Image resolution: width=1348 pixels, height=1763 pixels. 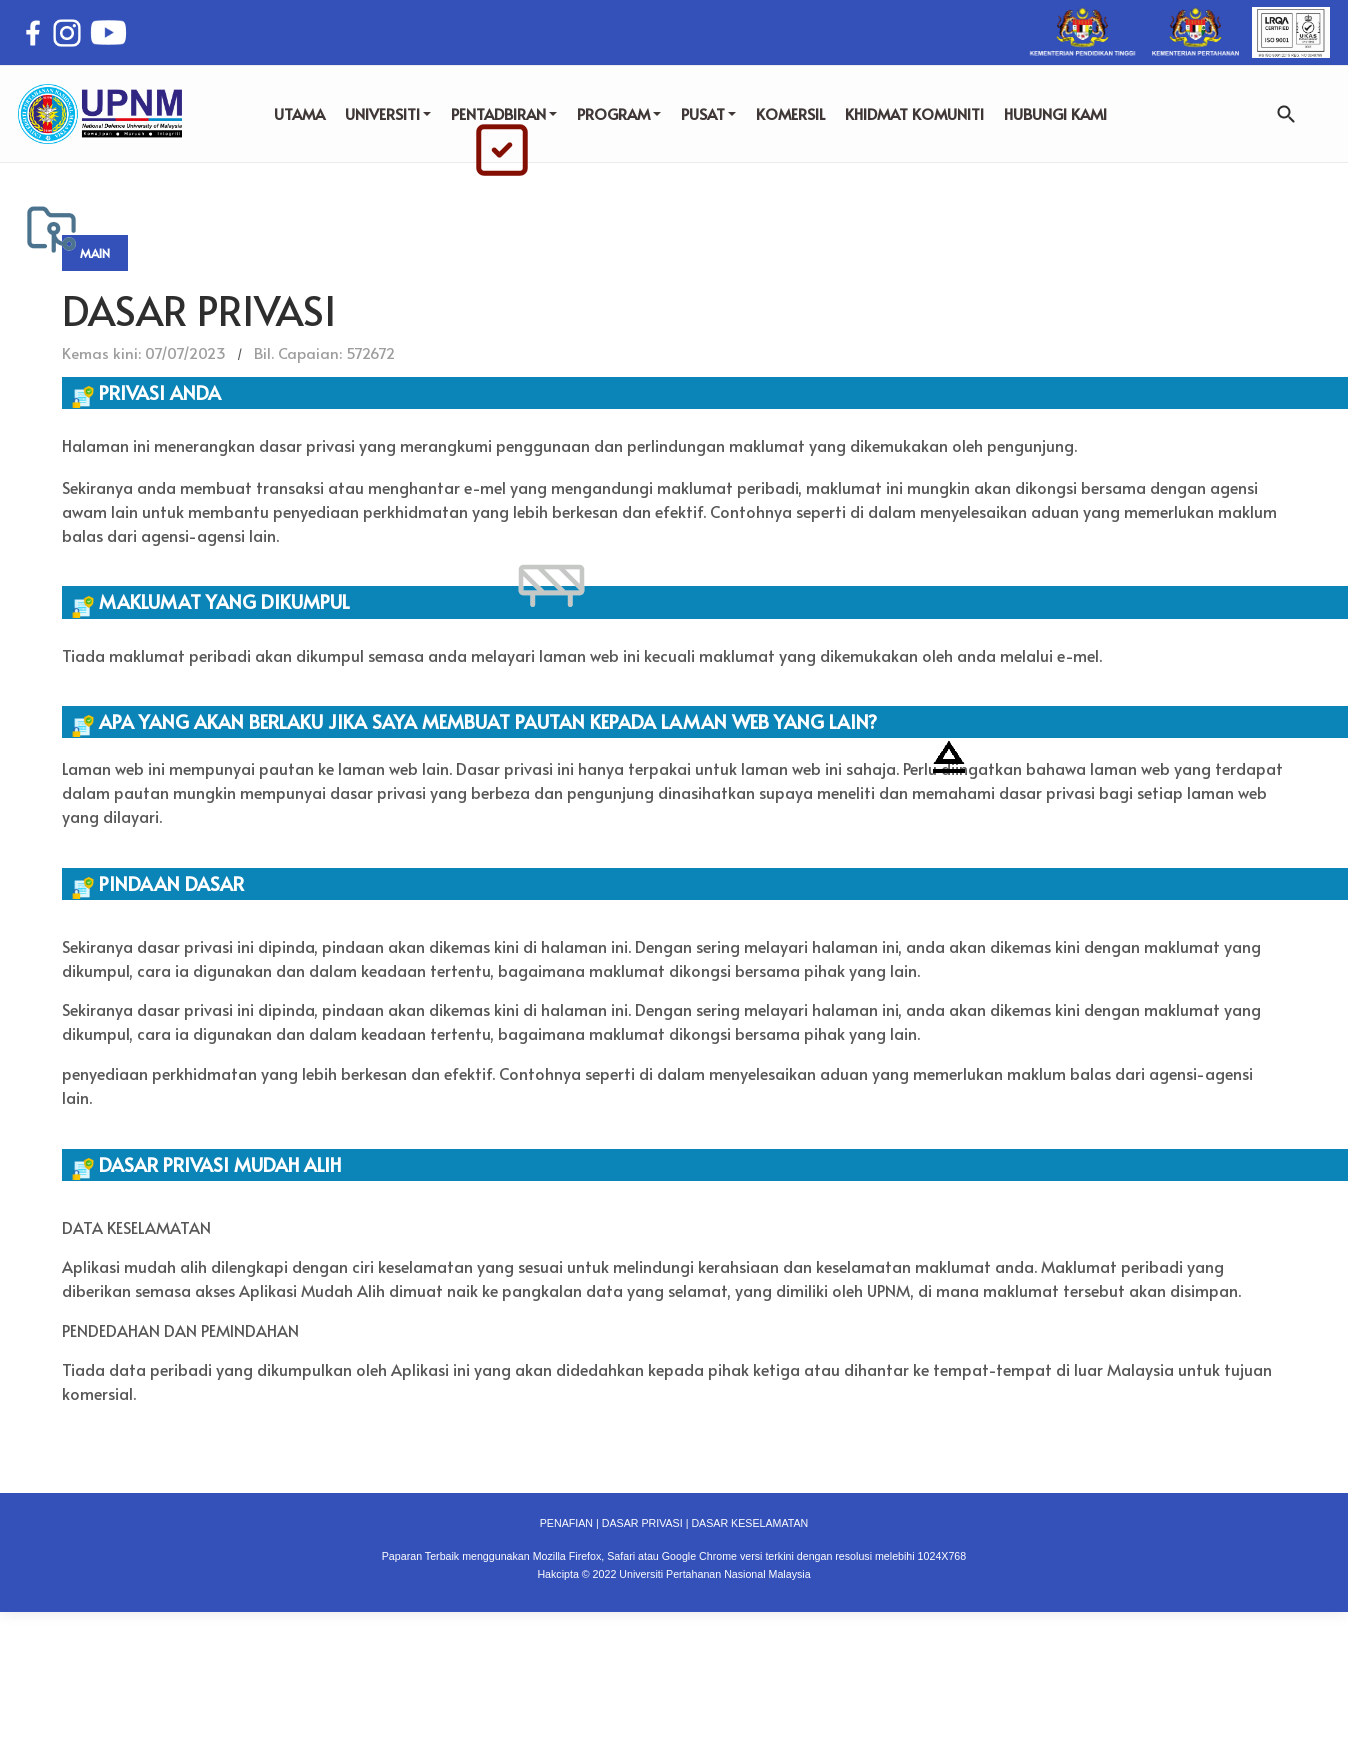 What do you see at coordinates (502, 150) in the screenshot?
I see `mark item as complete` at bounding box center [502, 150].